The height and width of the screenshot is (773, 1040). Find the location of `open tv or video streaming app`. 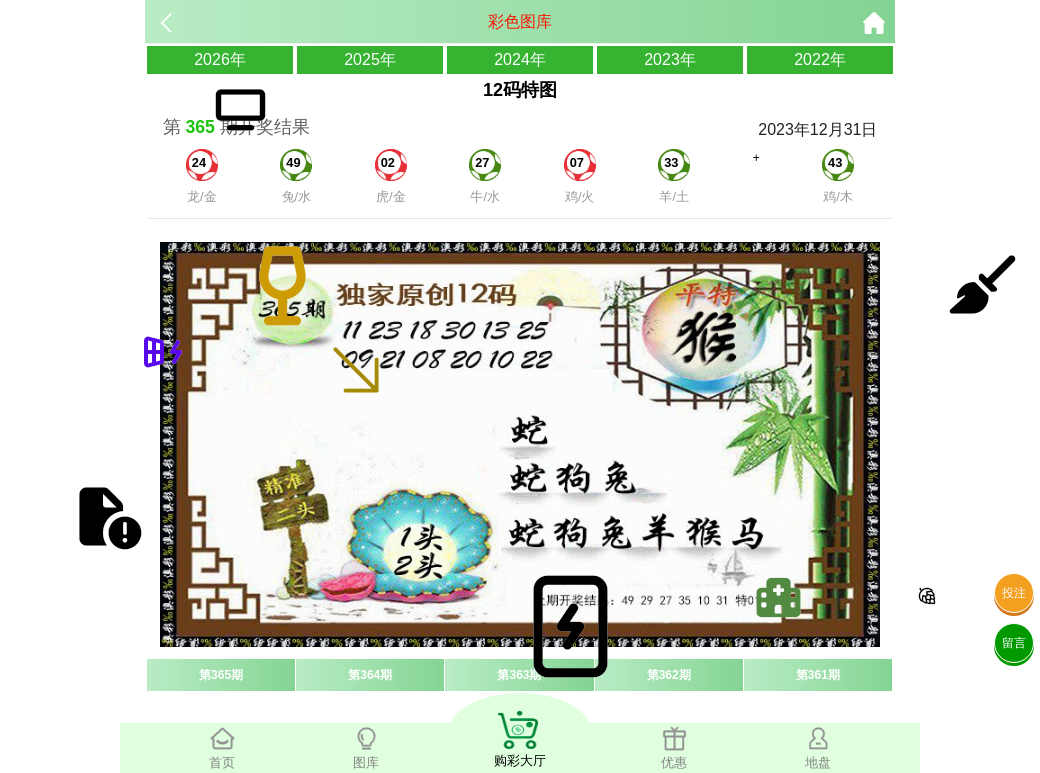

open tv or video streaming app is located at coordinates (240, 108).